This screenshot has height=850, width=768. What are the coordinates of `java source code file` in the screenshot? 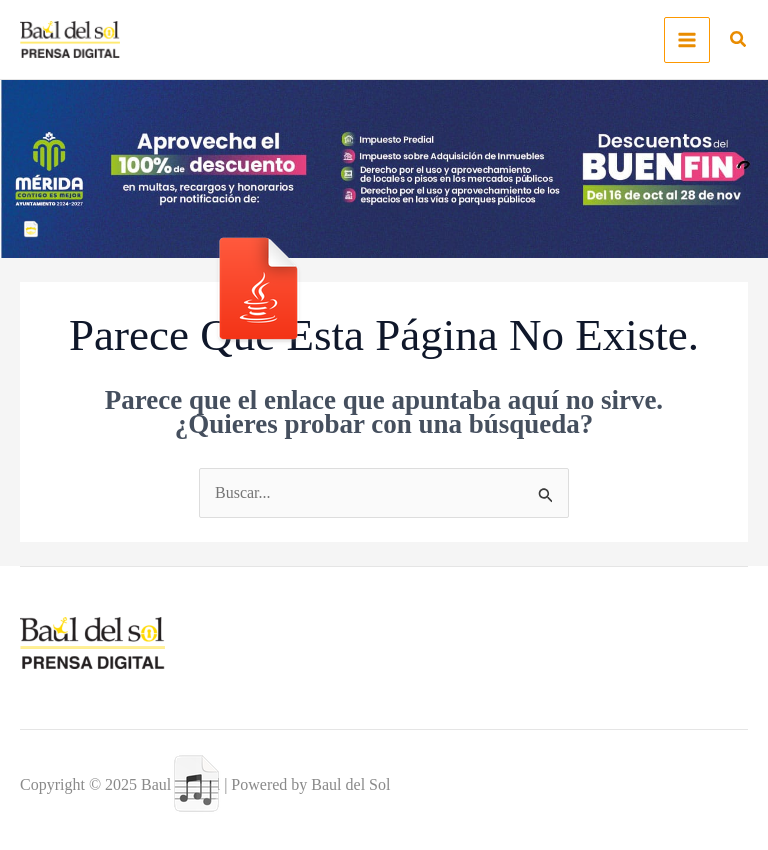 It's located at (258, 290).